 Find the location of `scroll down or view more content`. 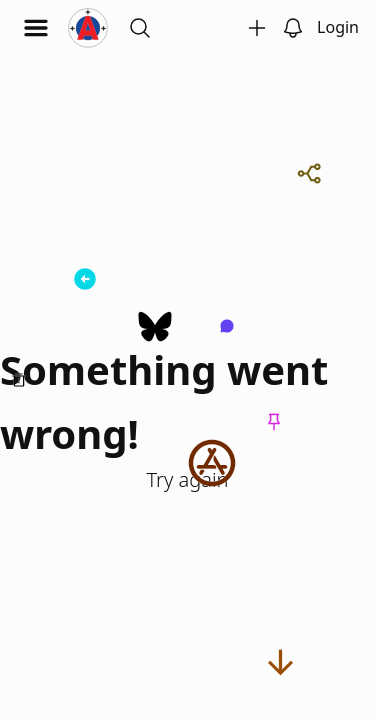

scroll down or view more content is located at coordinates (280, 662).